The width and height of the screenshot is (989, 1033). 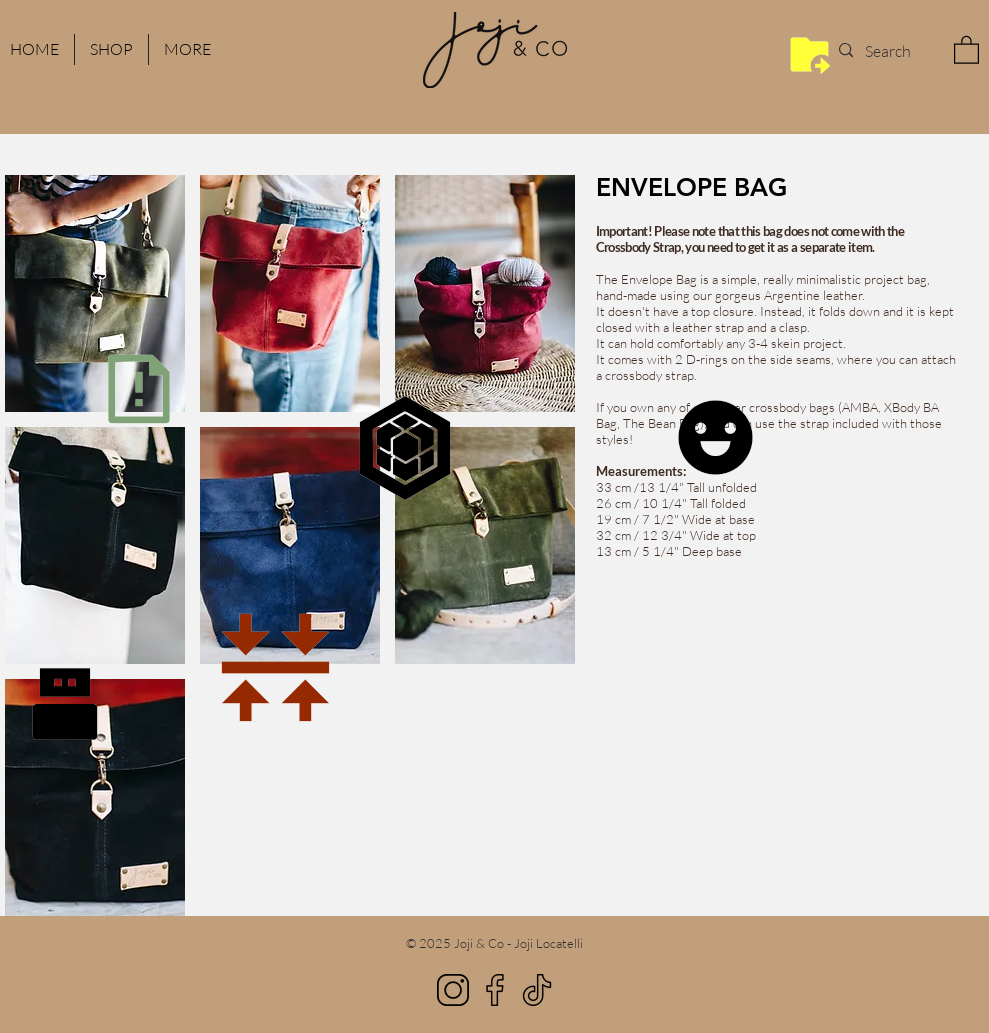 What do you see at coordinates (65, 704) in the screenshot?
I see `access USB flash drive contents` at bounding box center [65, 704].